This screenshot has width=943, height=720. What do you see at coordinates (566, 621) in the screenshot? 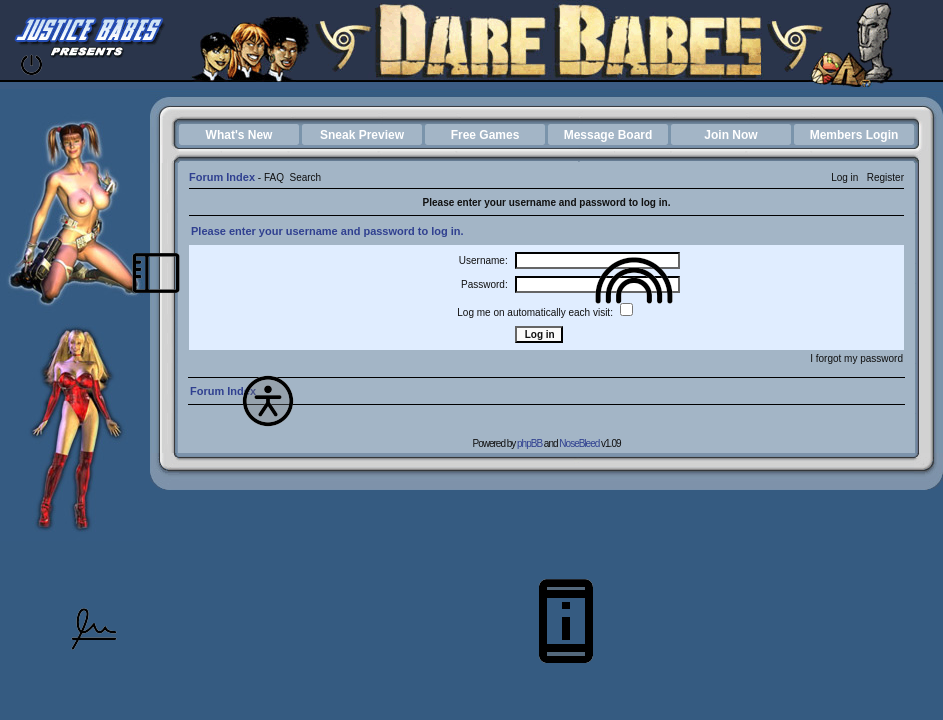
I see `view device information` at bounding box center [566, 621].